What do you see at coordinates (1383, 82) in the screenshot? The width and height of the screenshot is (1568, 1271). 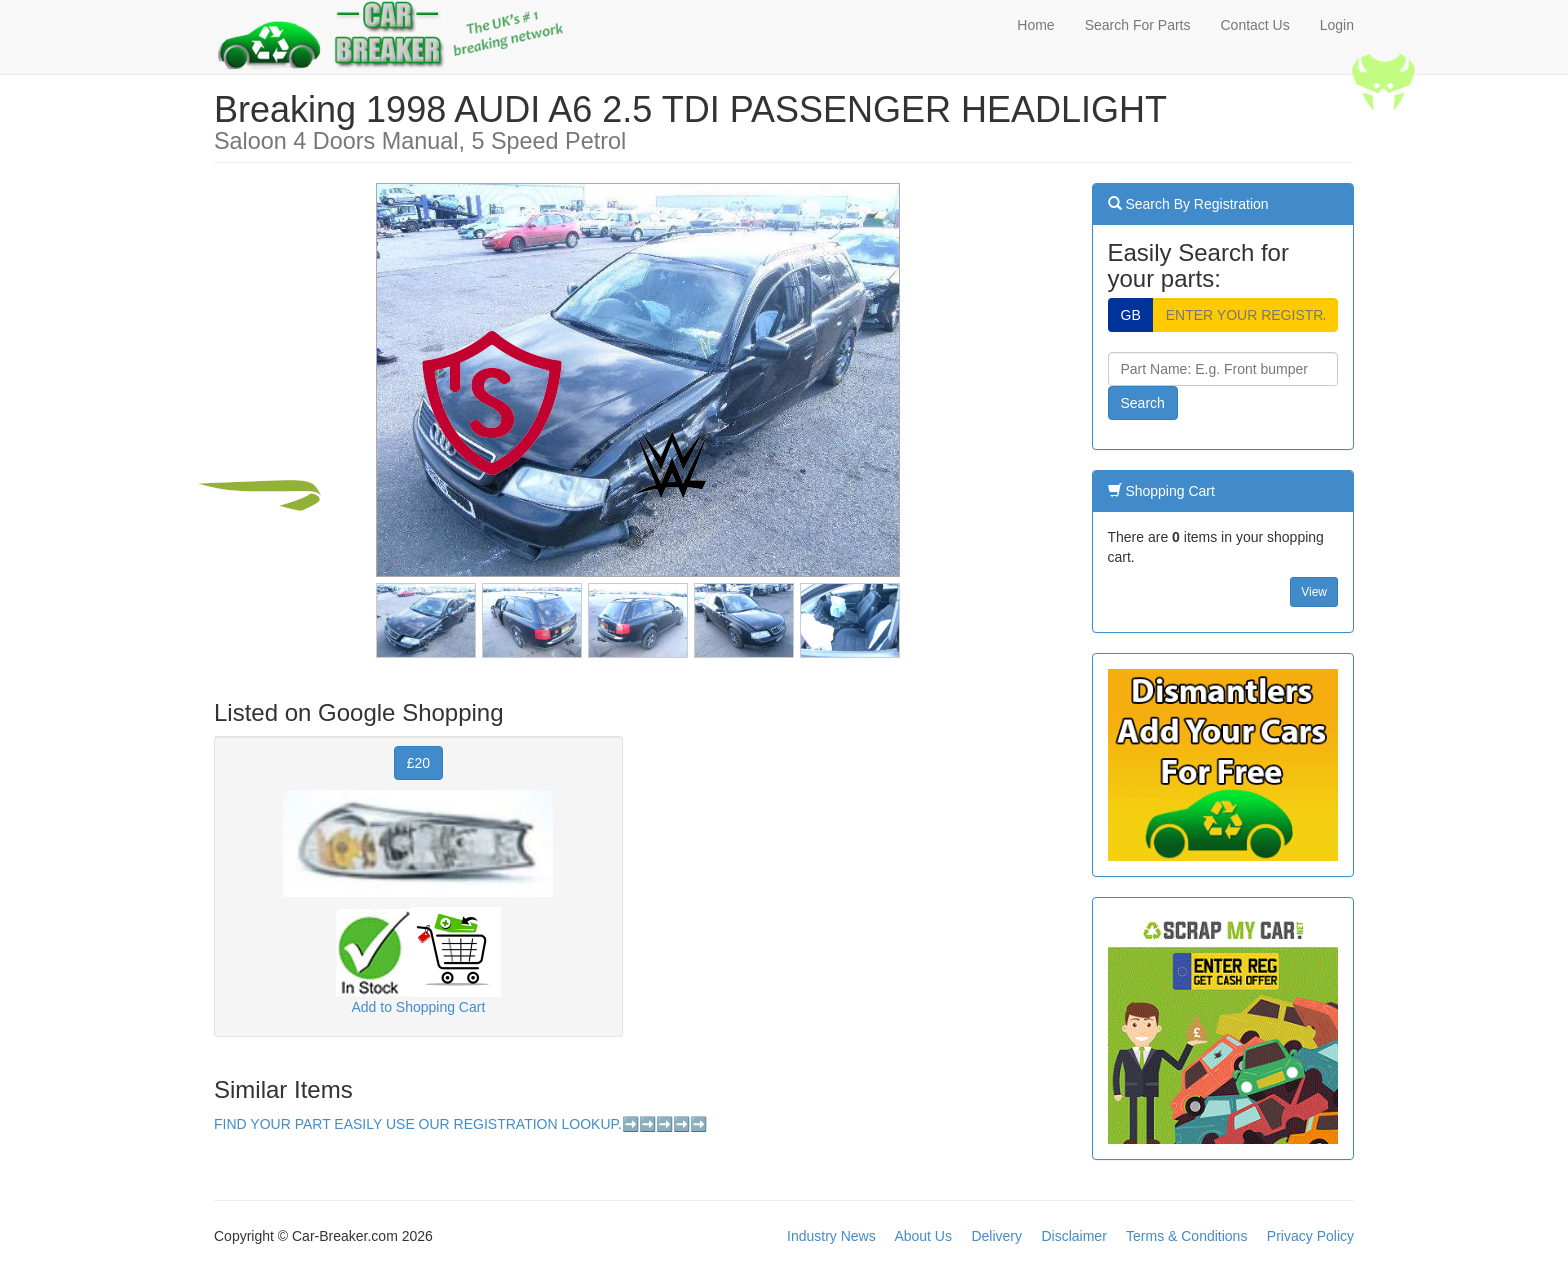 I see `mamba ui brand logo` at bounding box center [1383, 82].